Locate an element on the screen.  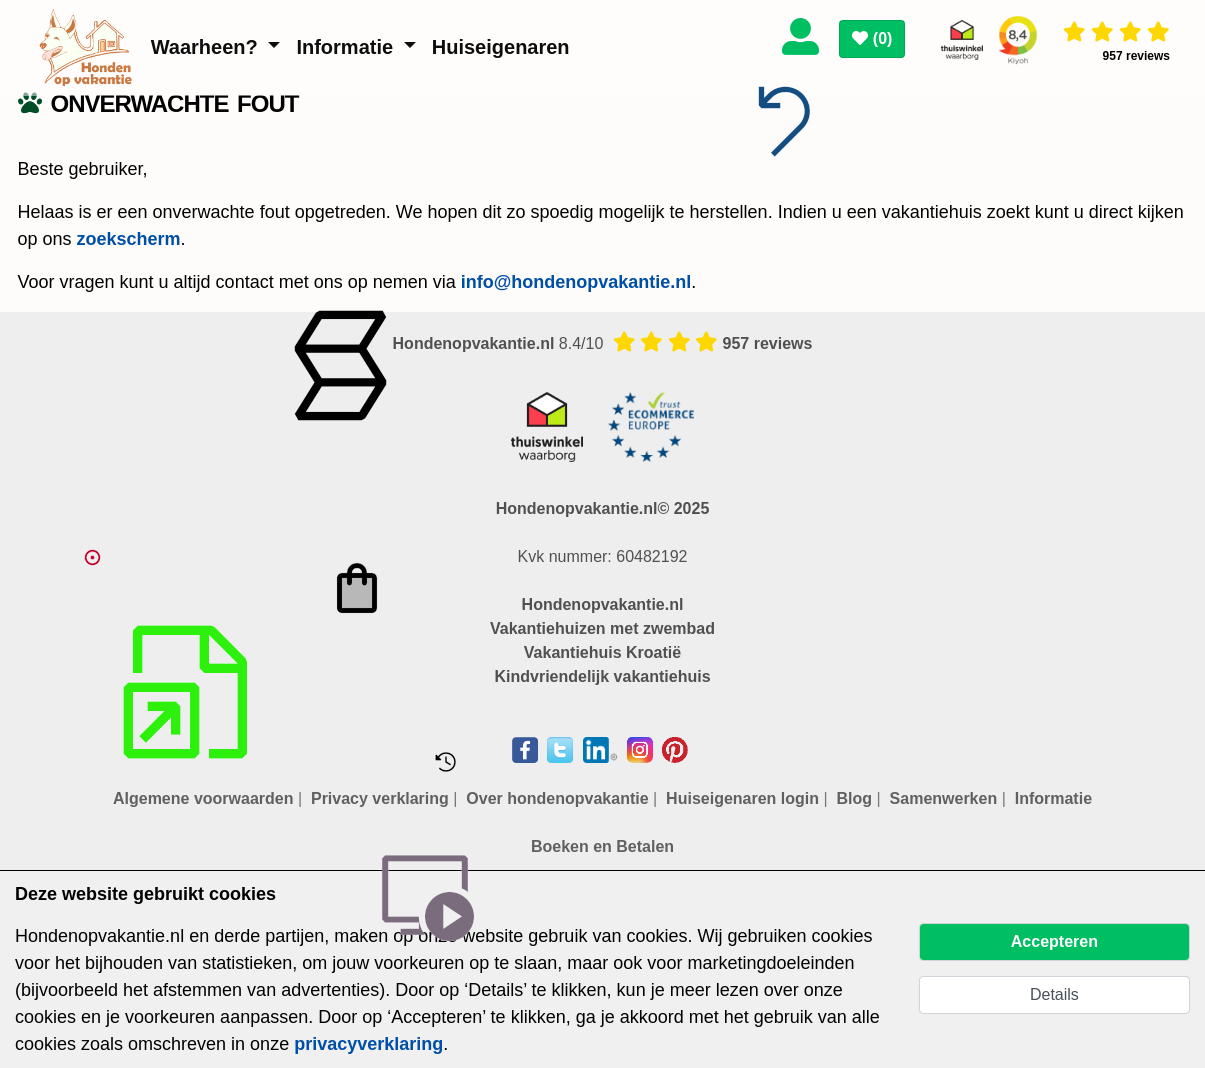
start recording audio or video is located at coordinates (92, 557).